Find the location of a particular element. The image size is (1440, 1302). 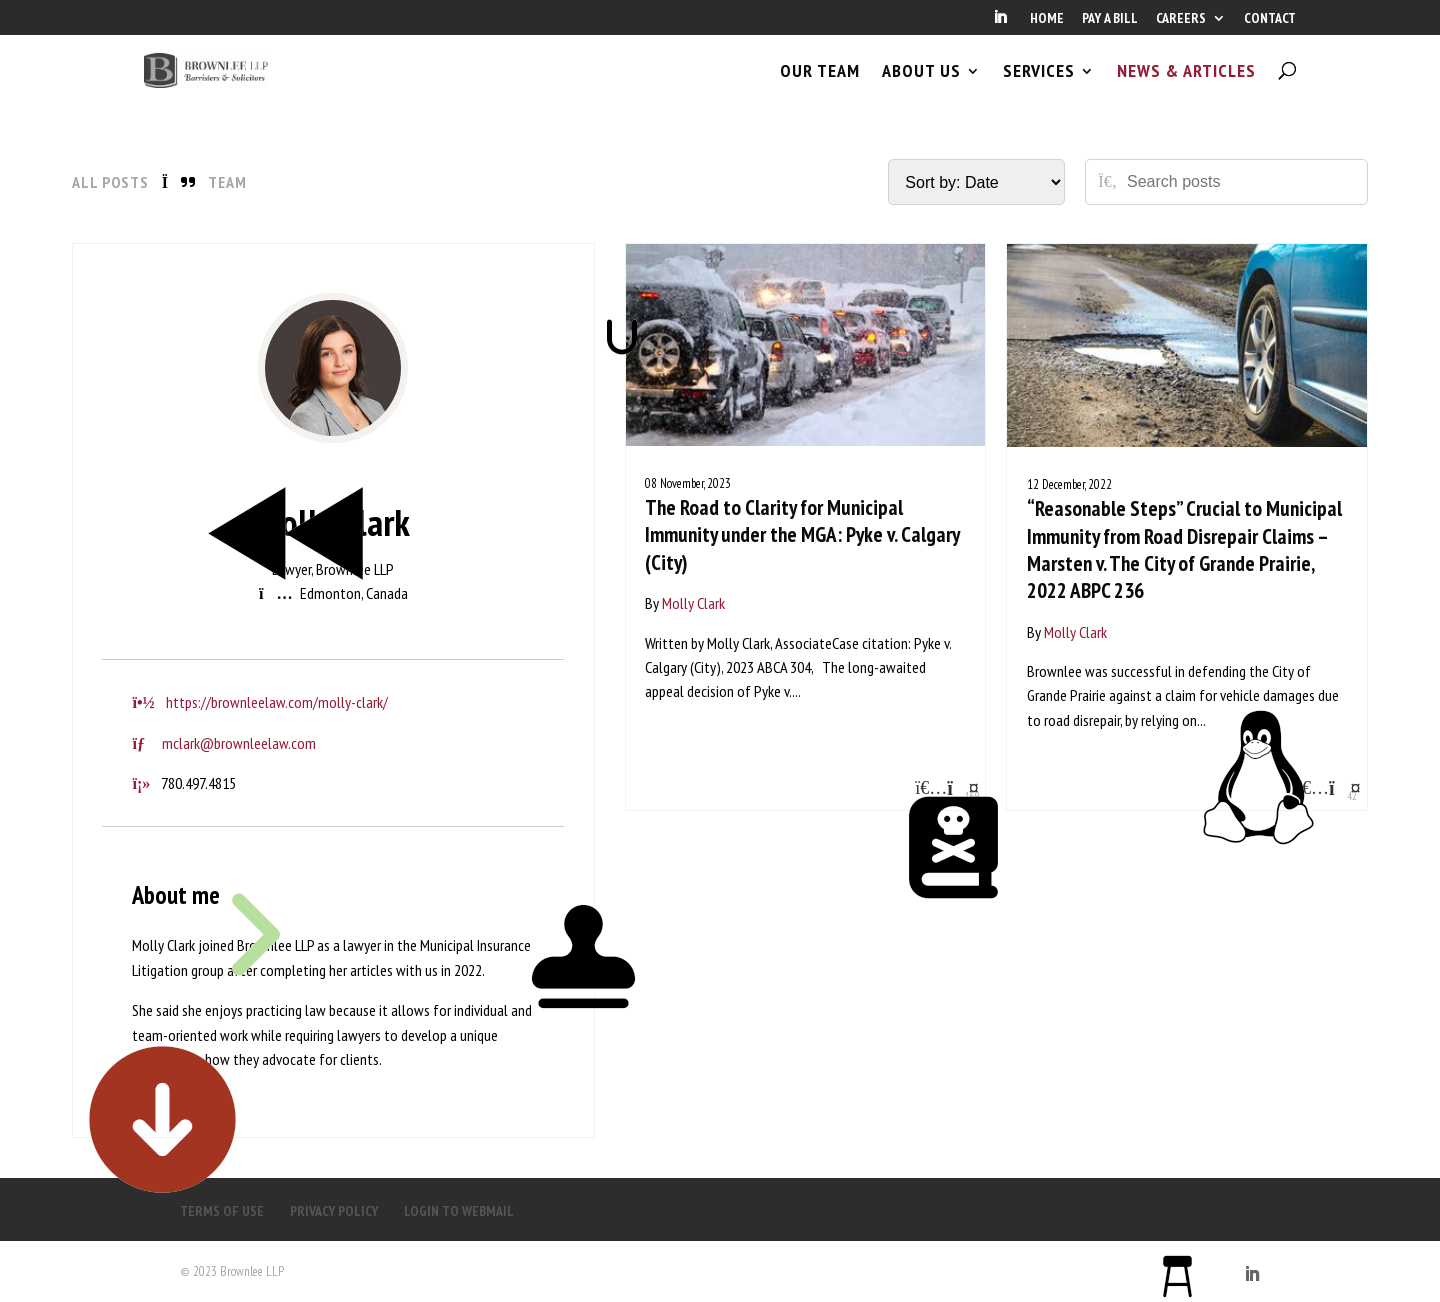

skip to previous track is located at coordinates (285, 533).